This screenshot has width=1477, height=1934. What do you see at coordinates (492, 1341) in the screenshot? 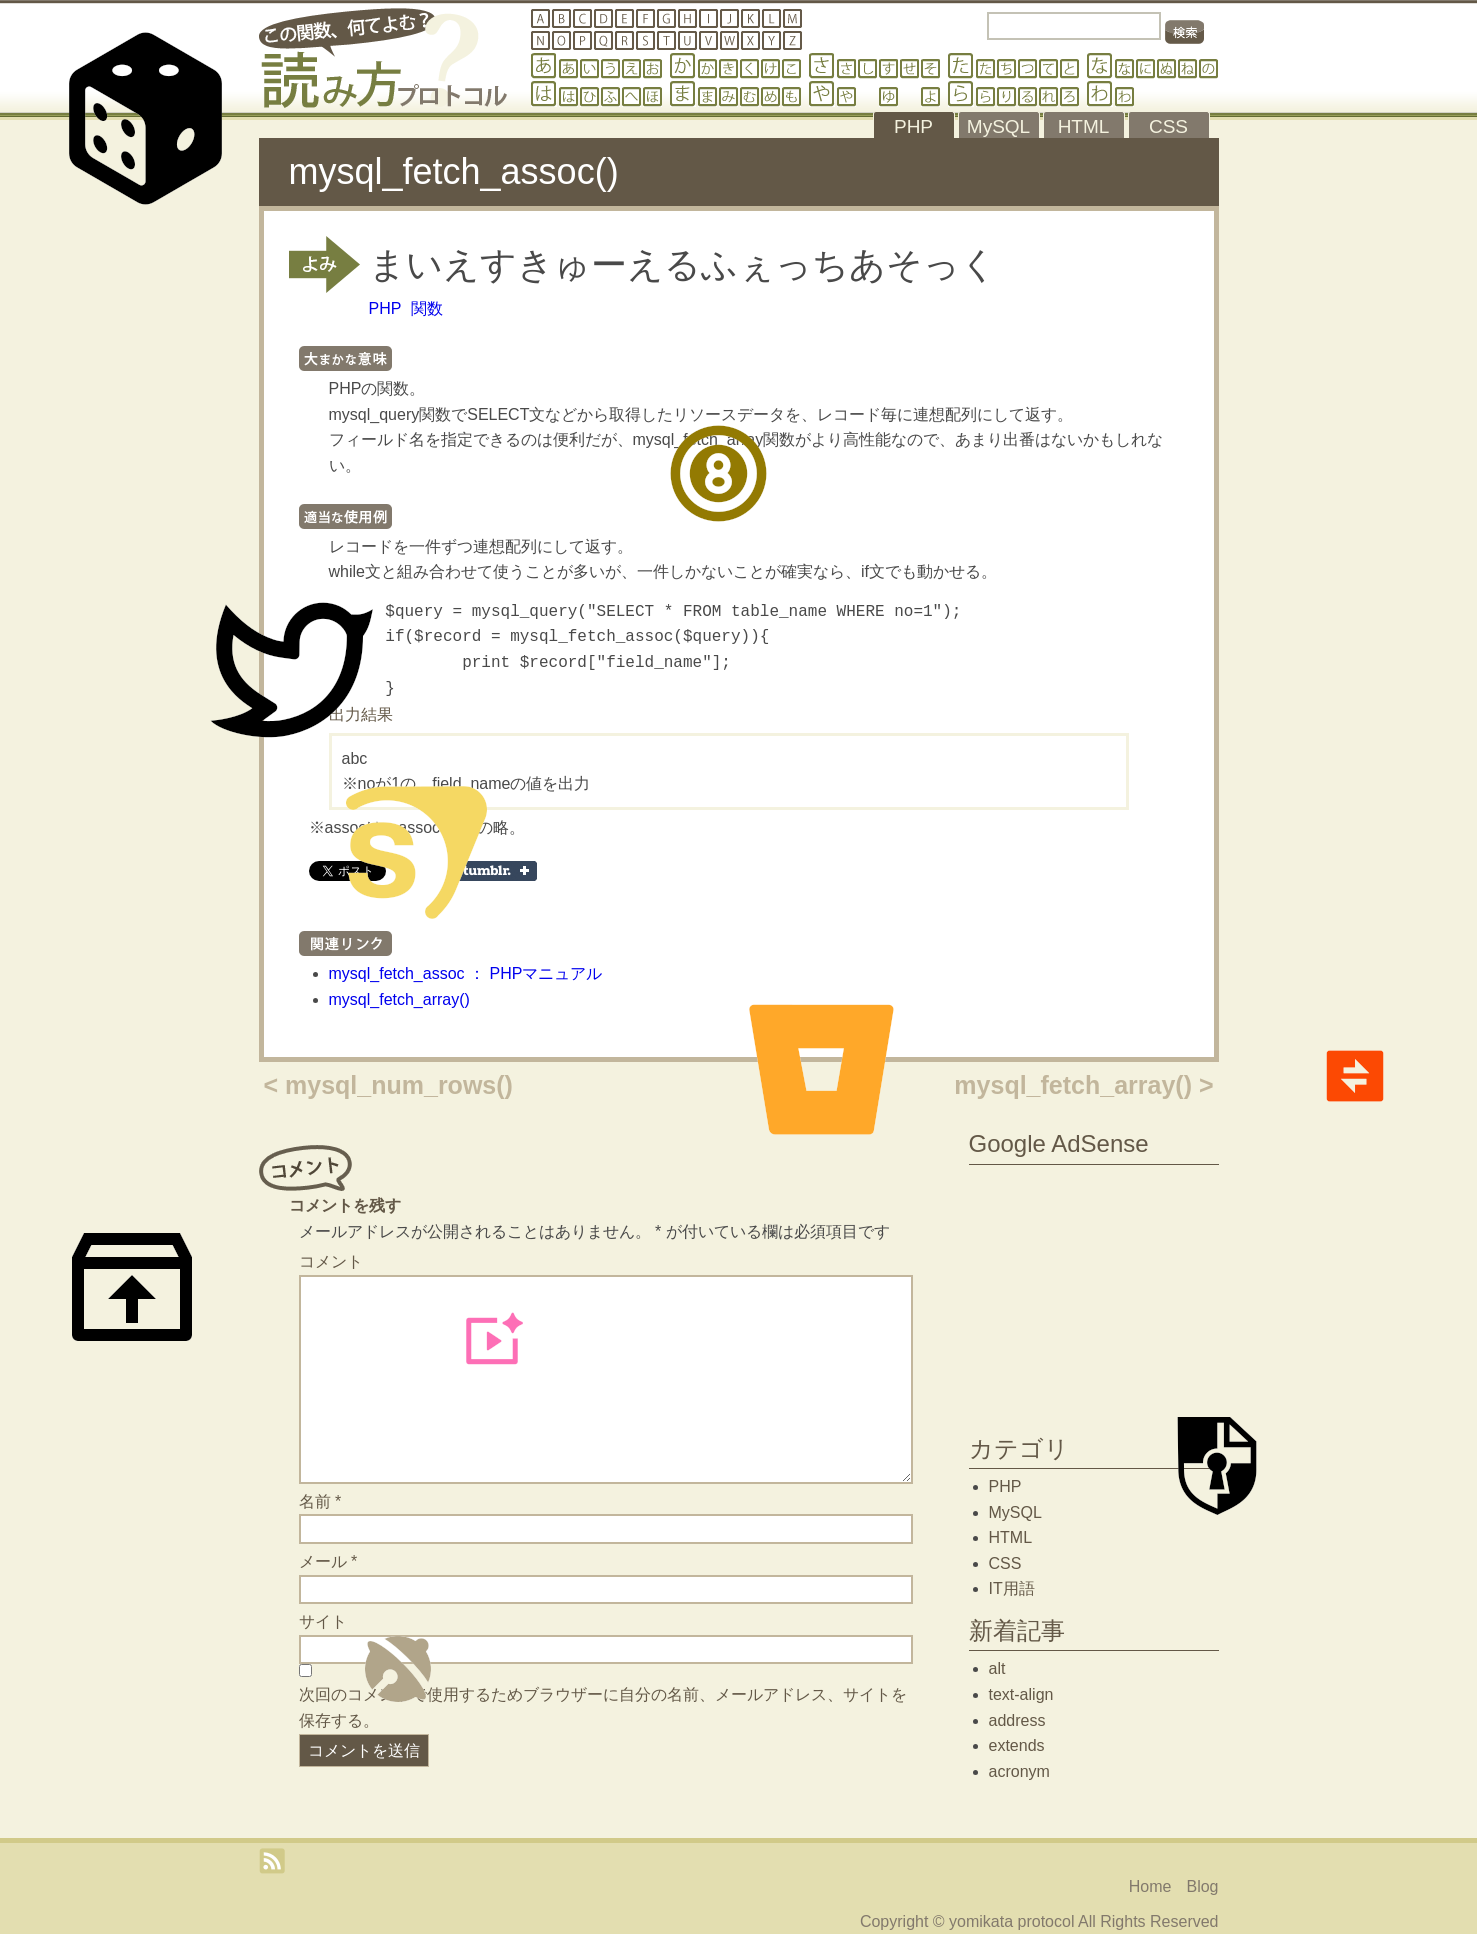
I see `access AI-powered video generation tools` at bounding box center [492, 1341].